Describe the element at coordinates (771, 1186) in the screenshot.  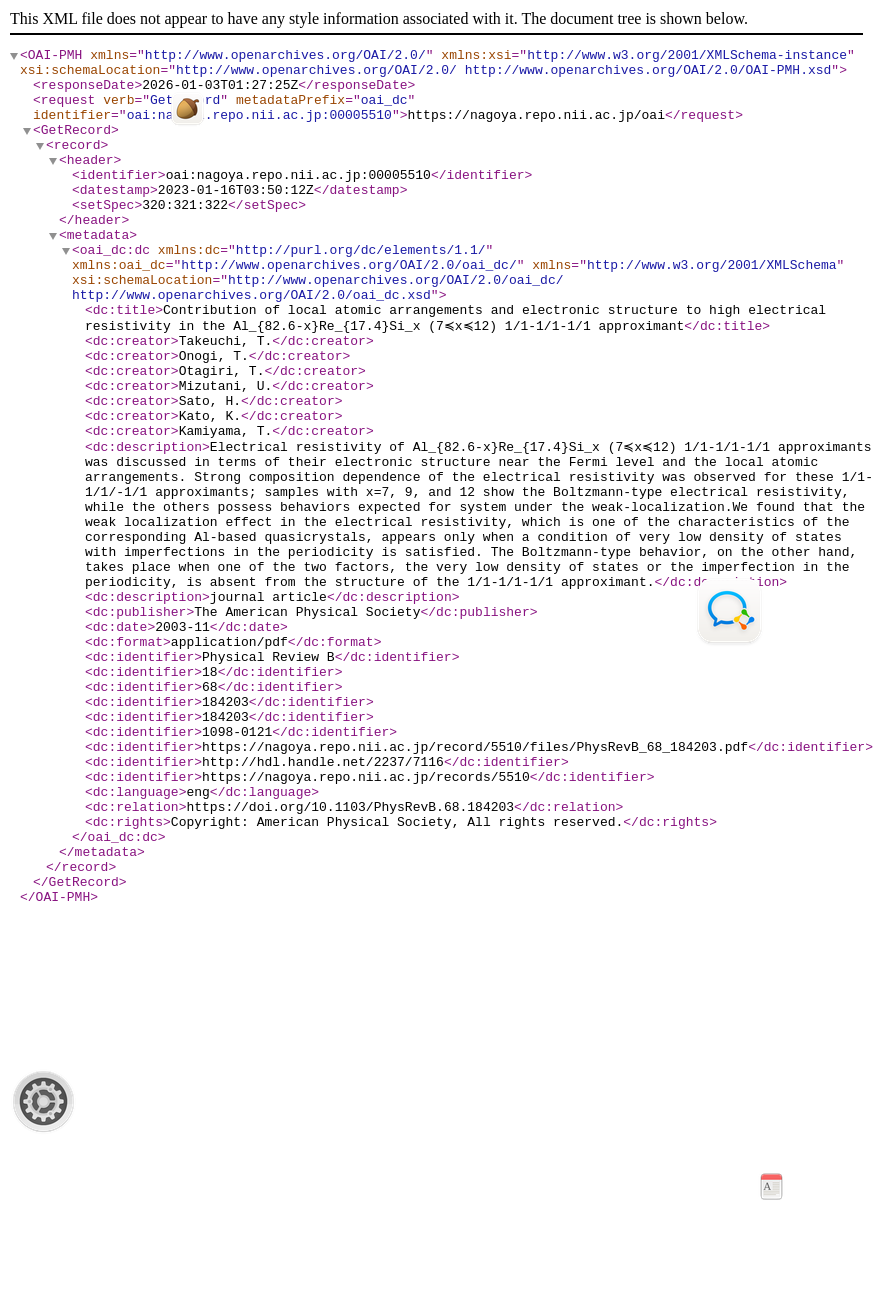
I see `open the books or e-reader app` at that location.